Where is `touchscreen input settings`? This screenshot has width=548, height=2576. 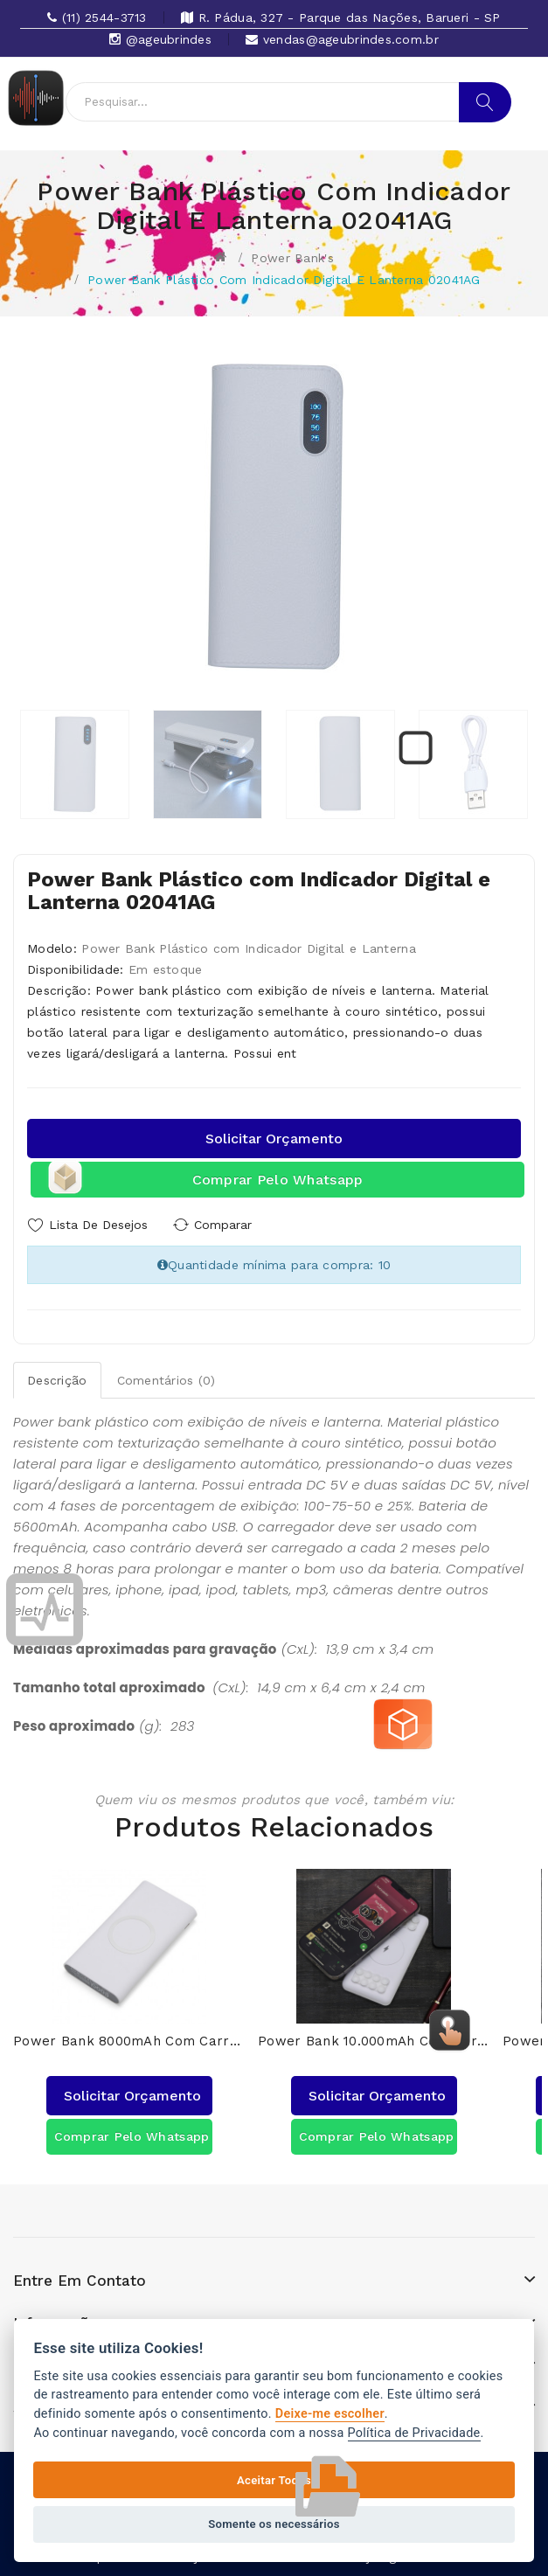
touchscreen input settings is located at coordinates (449, 2030).